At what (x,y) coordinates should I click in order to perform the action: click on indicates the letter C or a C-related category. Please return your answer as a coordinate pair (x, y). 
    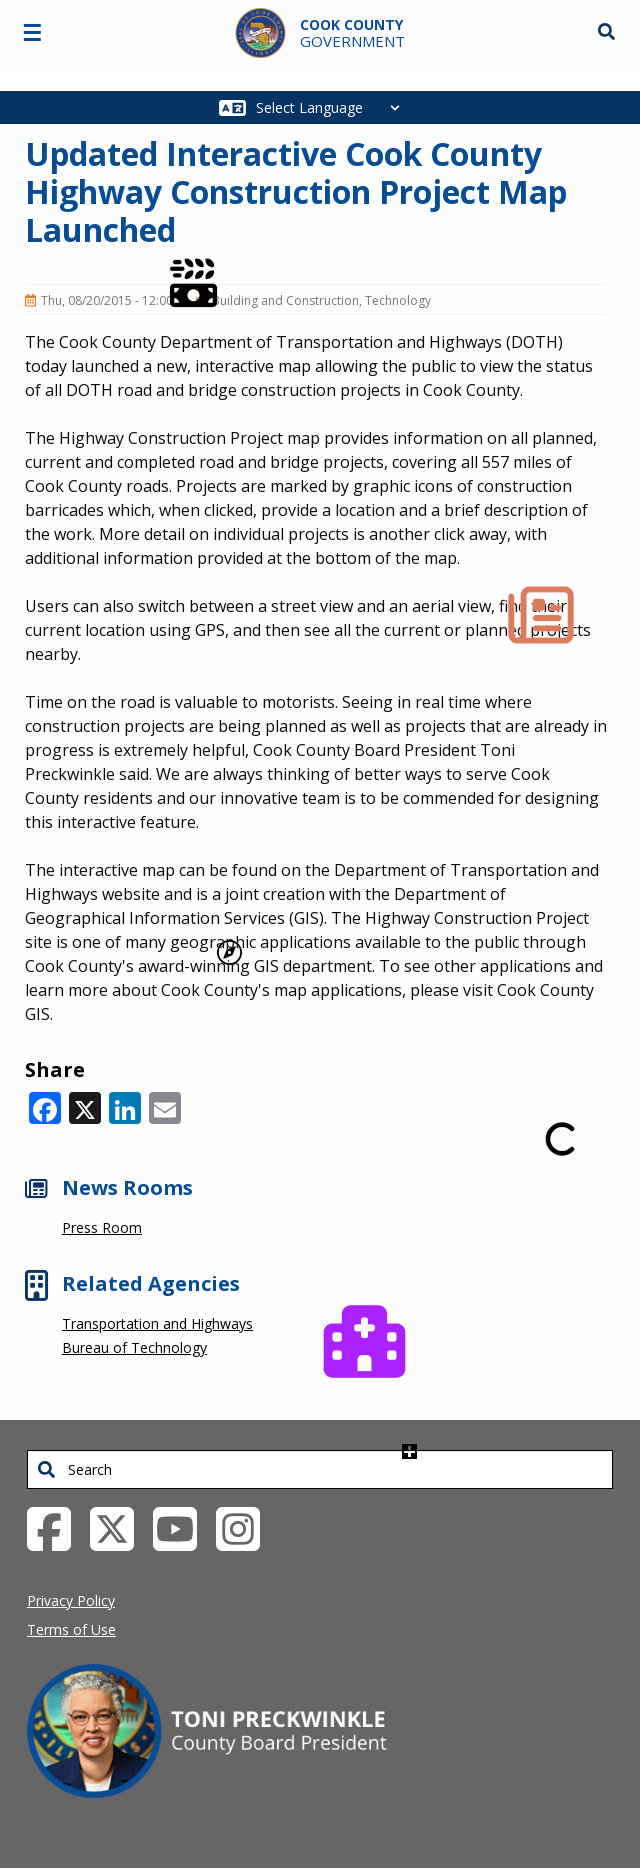
    Looking at the image, I should click on (560, 1139).